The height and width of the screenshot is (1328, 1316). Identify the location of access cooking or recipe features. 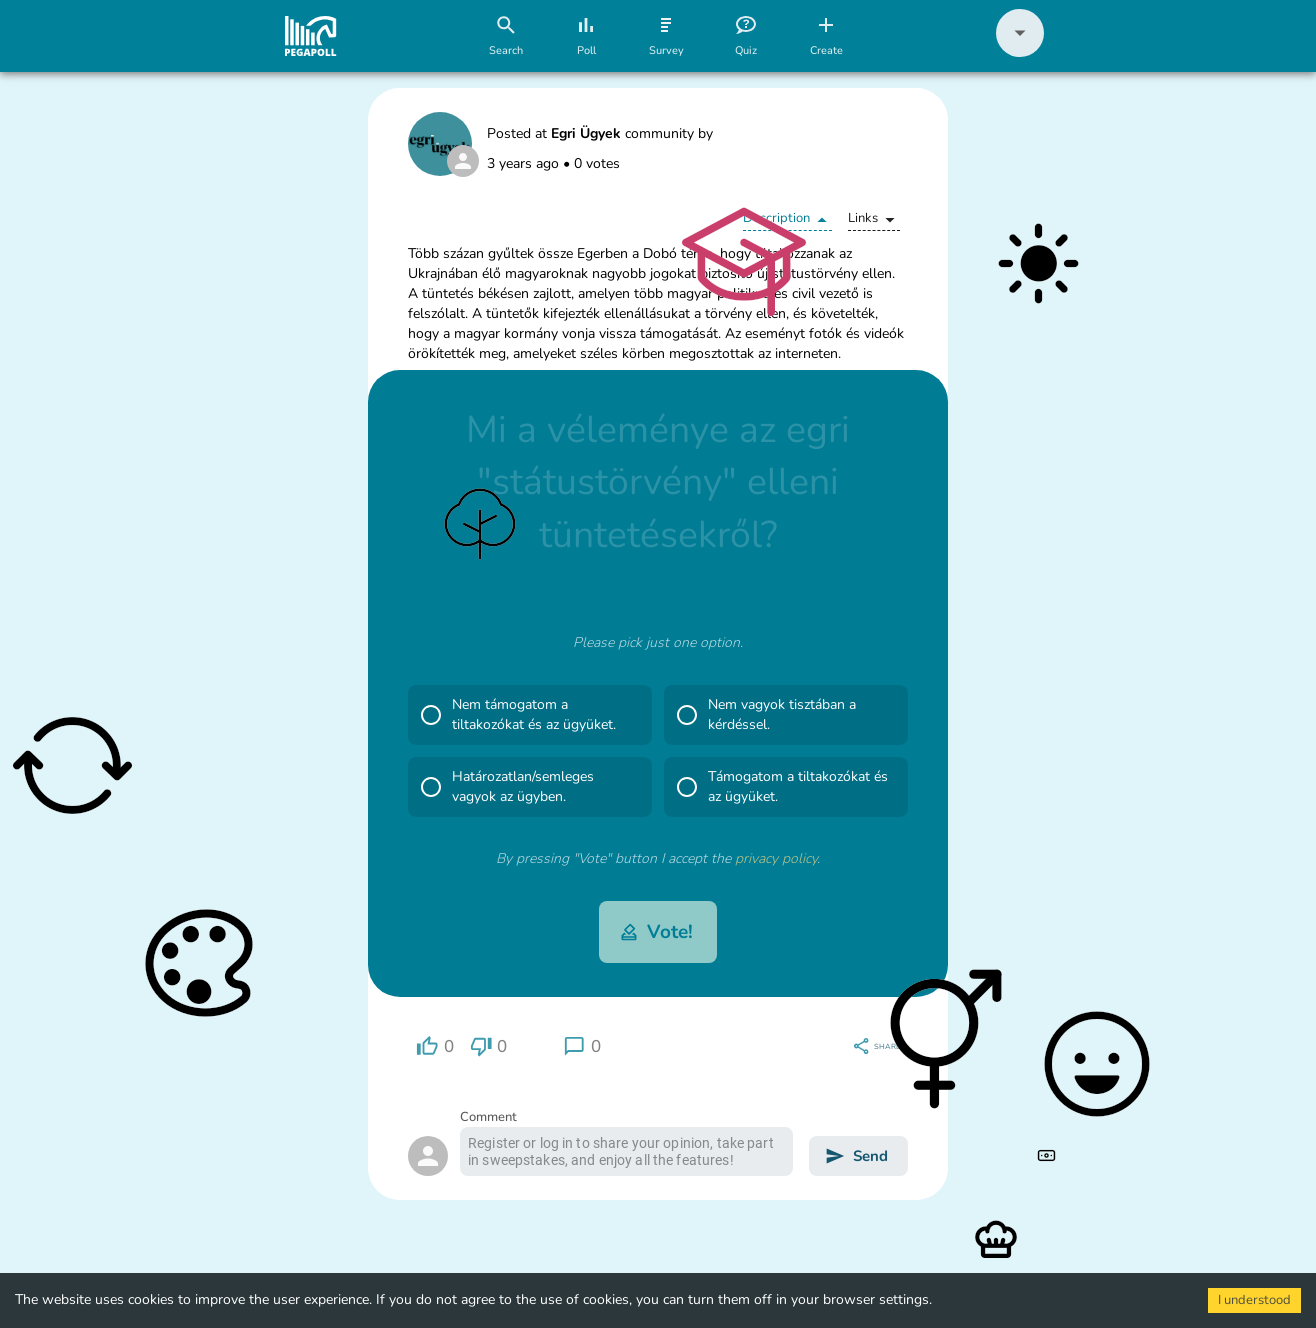
(996, 1240).